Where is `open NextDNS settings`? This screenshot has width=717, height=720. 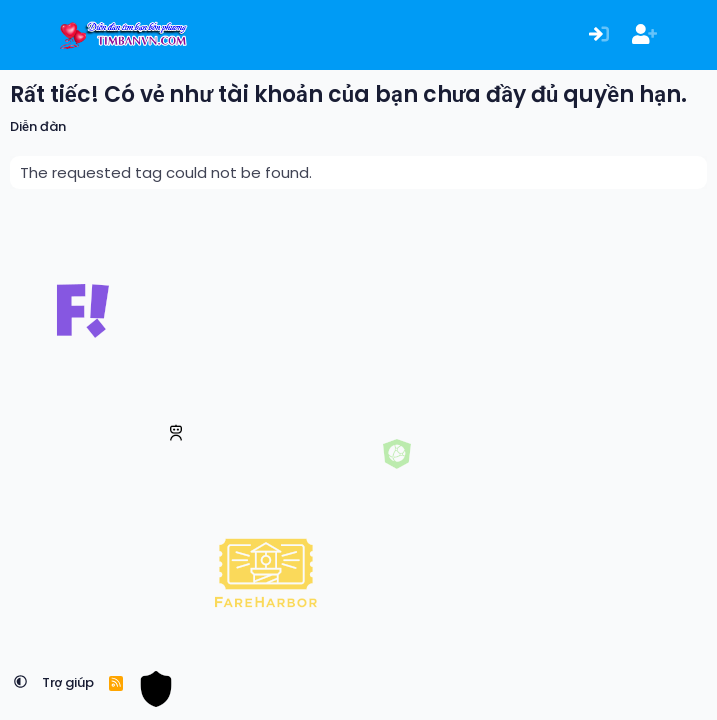 open NextDNS settings is located at coordinates (156, 689).